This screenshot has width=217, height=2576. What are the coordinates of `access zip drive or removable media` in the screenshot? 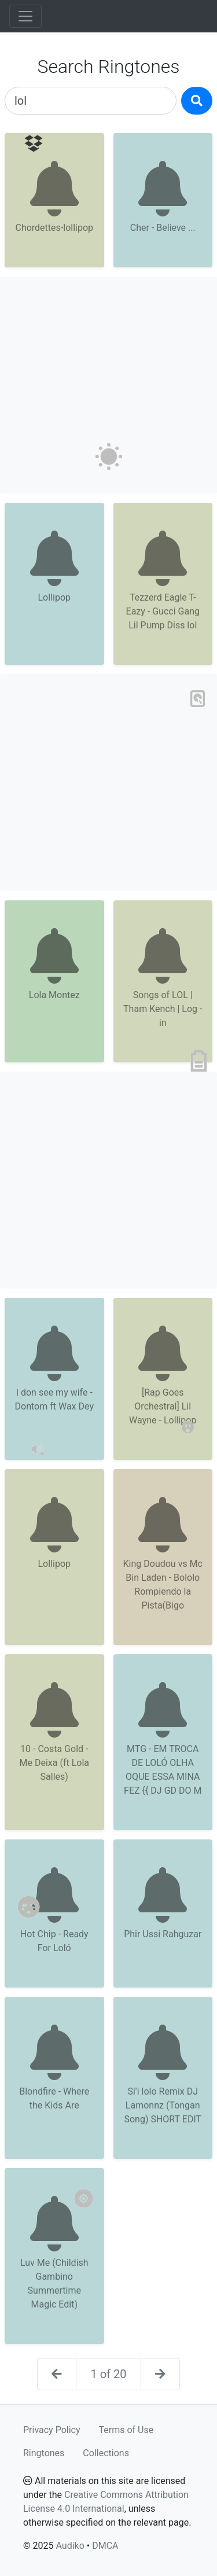 It's located at (197, 698).